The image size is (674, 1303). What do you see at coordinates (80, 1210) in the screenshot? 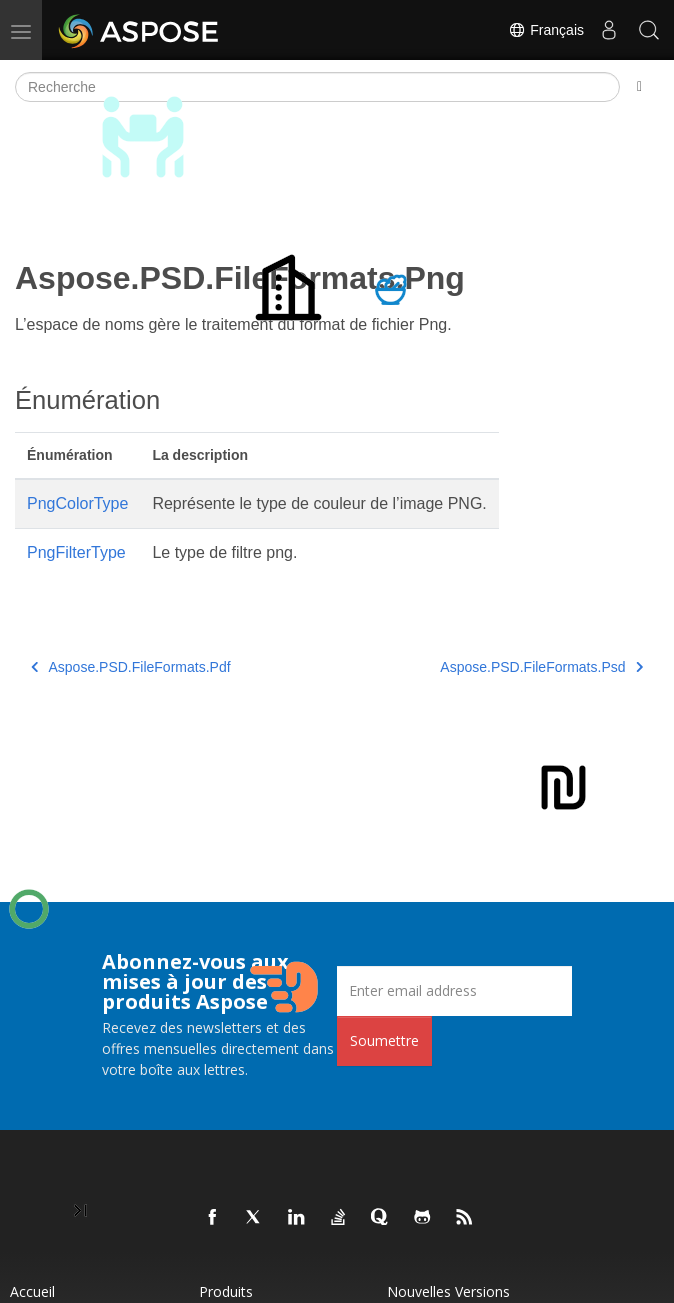
I see `go to the last page` at bounding box center [80, 1210].